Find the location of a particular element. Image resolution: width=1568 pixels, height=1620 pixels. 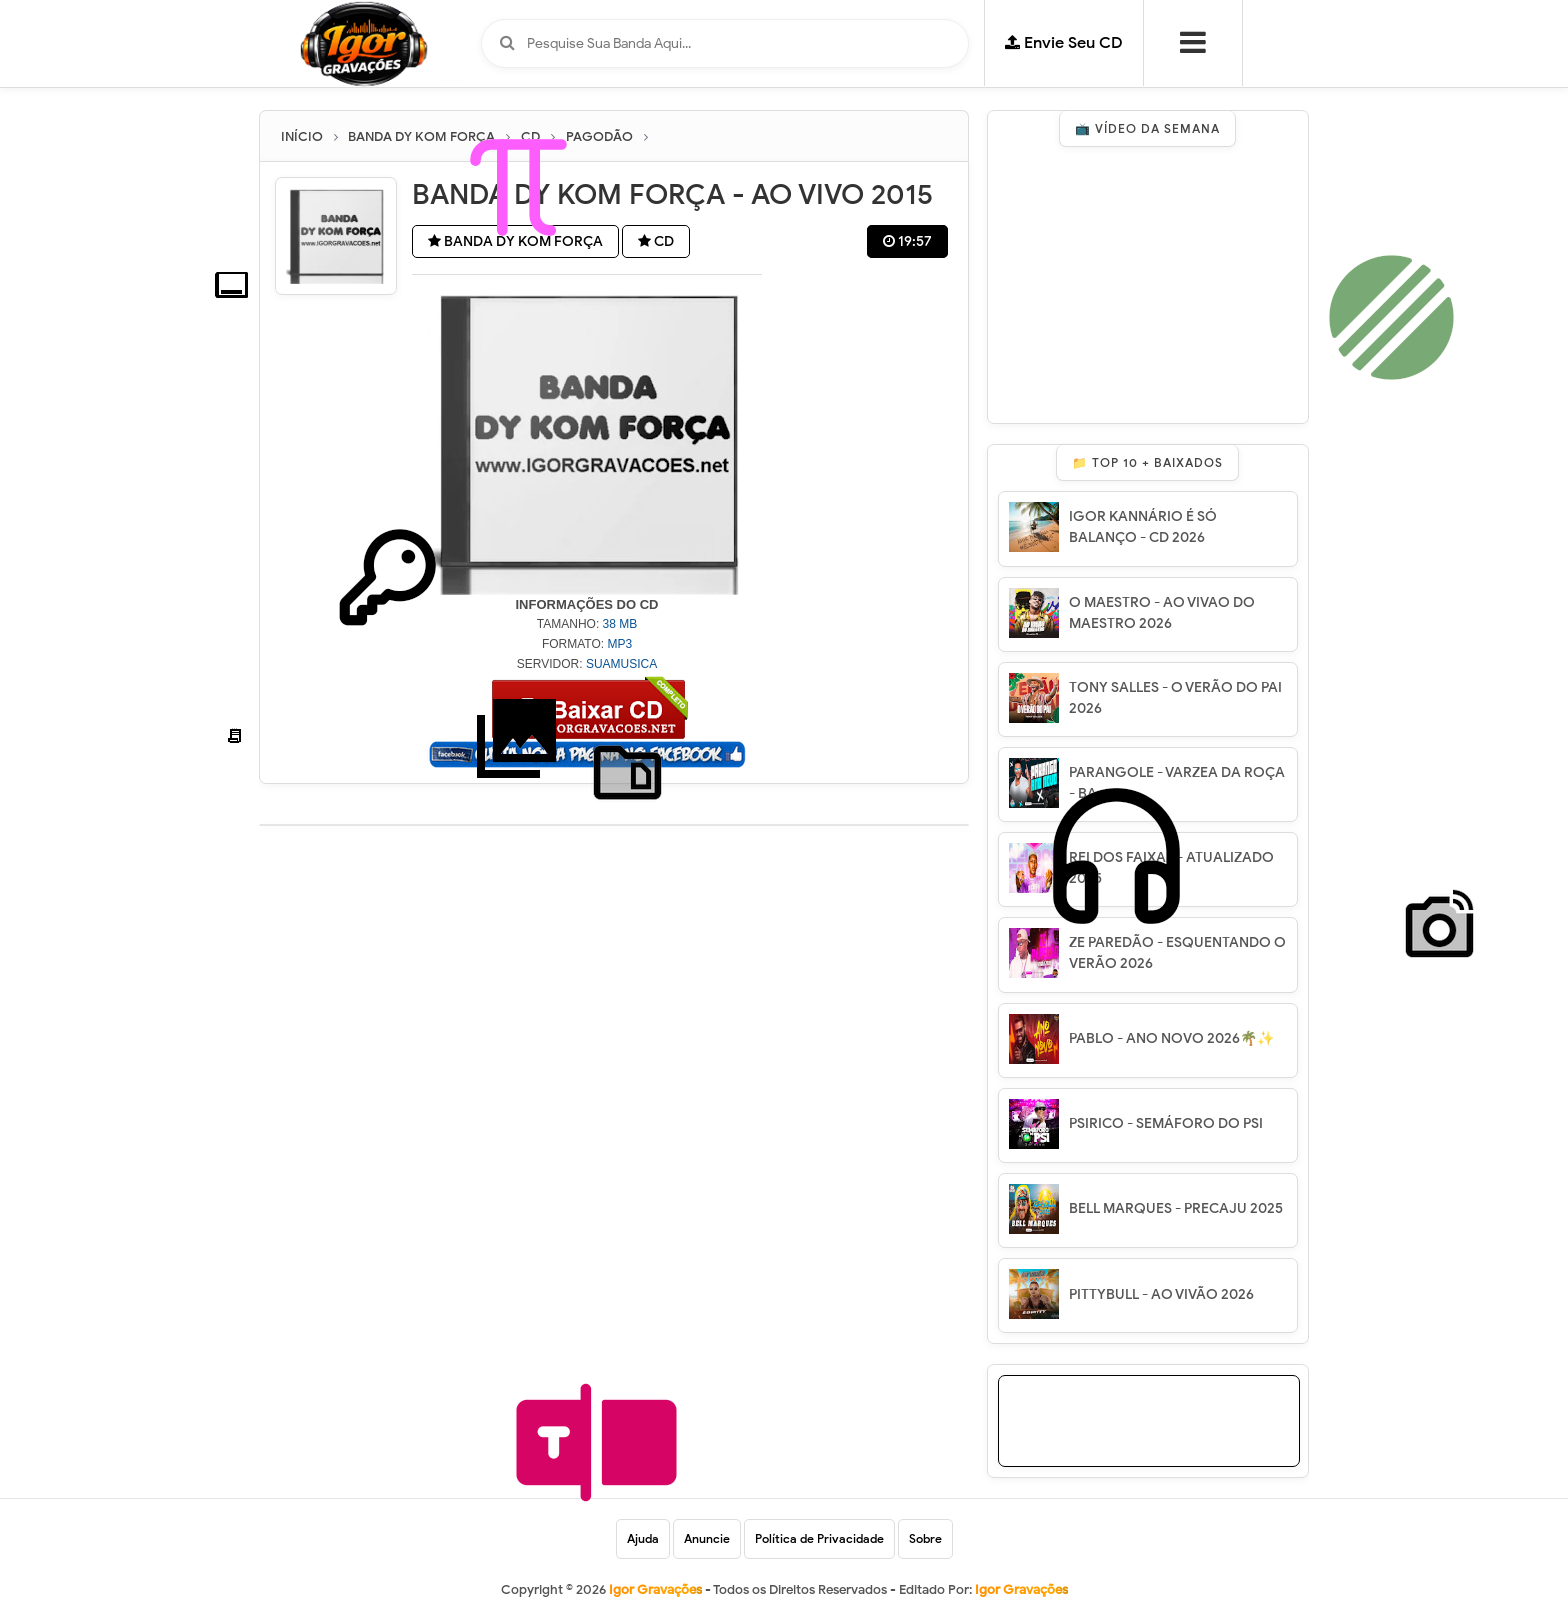

connect to a wireless or linked camera device is located at coordinates (1439, 923).